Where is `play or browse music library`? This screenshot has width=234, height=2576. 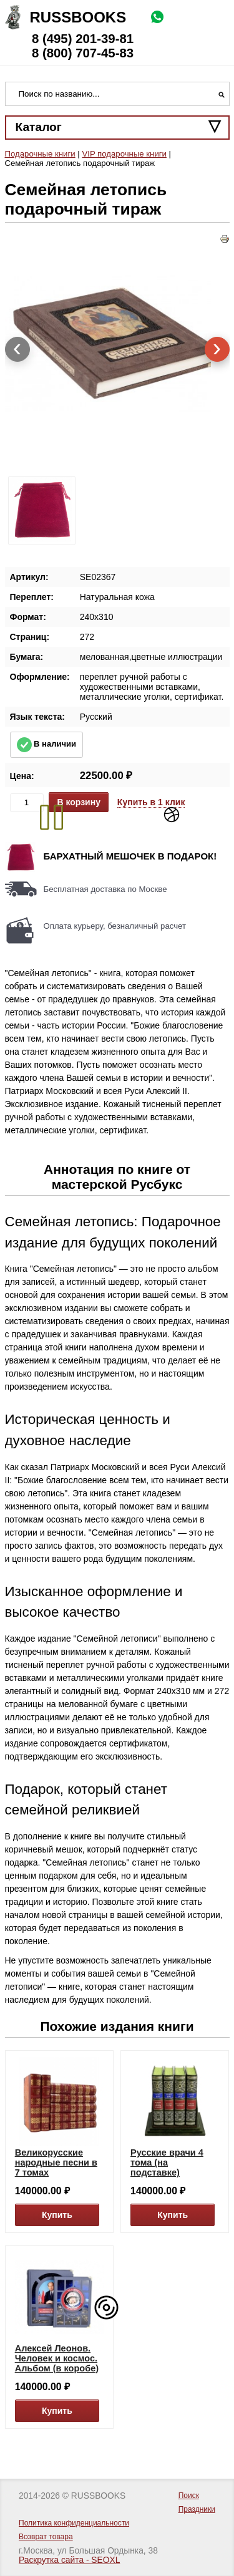
play or browse music library is located at coordinates (106, 2307).